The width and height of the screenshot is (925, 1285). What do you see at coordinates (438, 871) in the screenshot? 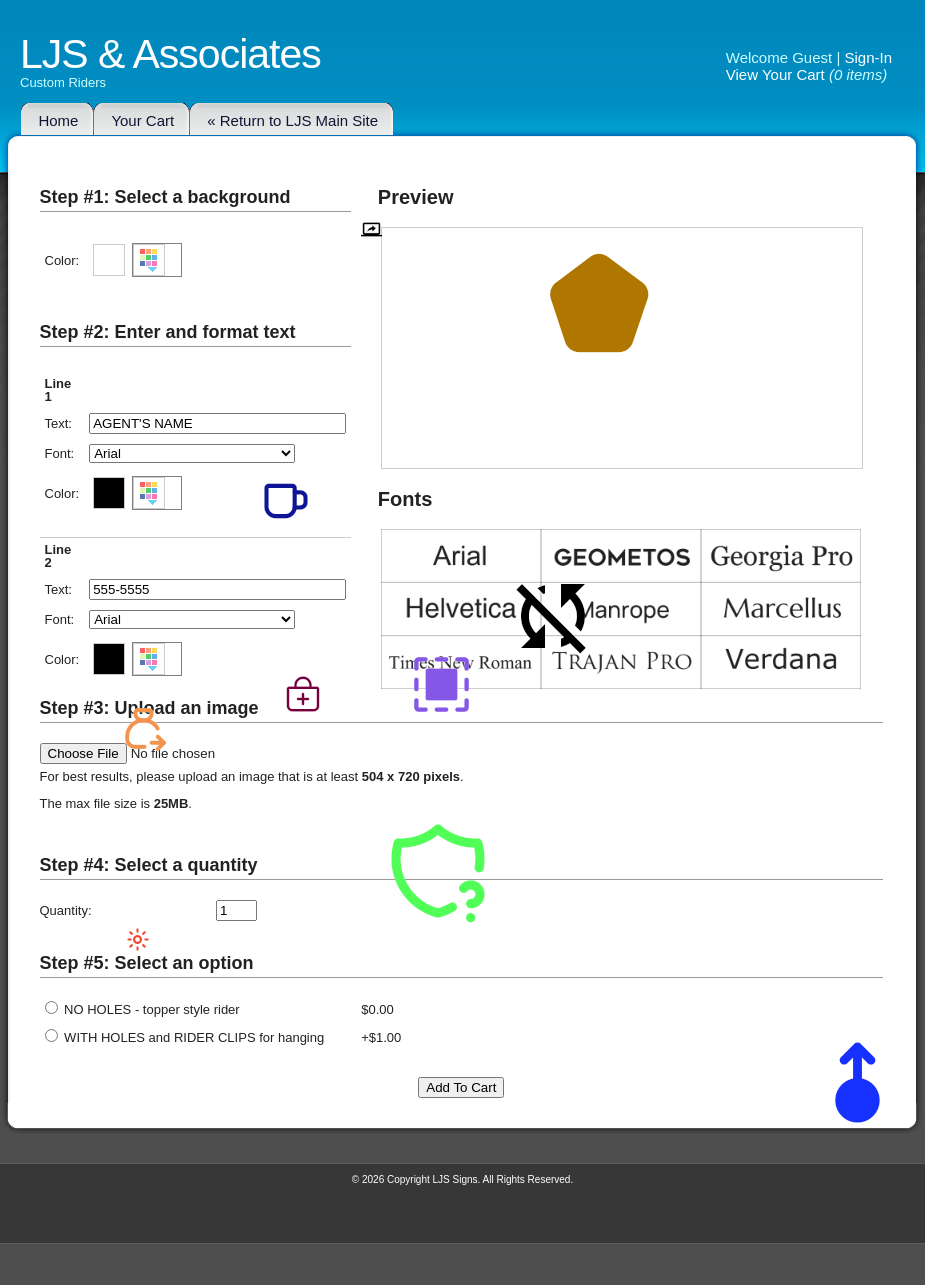
I see `access security help or FAQ` at bounding box center [438, 871].